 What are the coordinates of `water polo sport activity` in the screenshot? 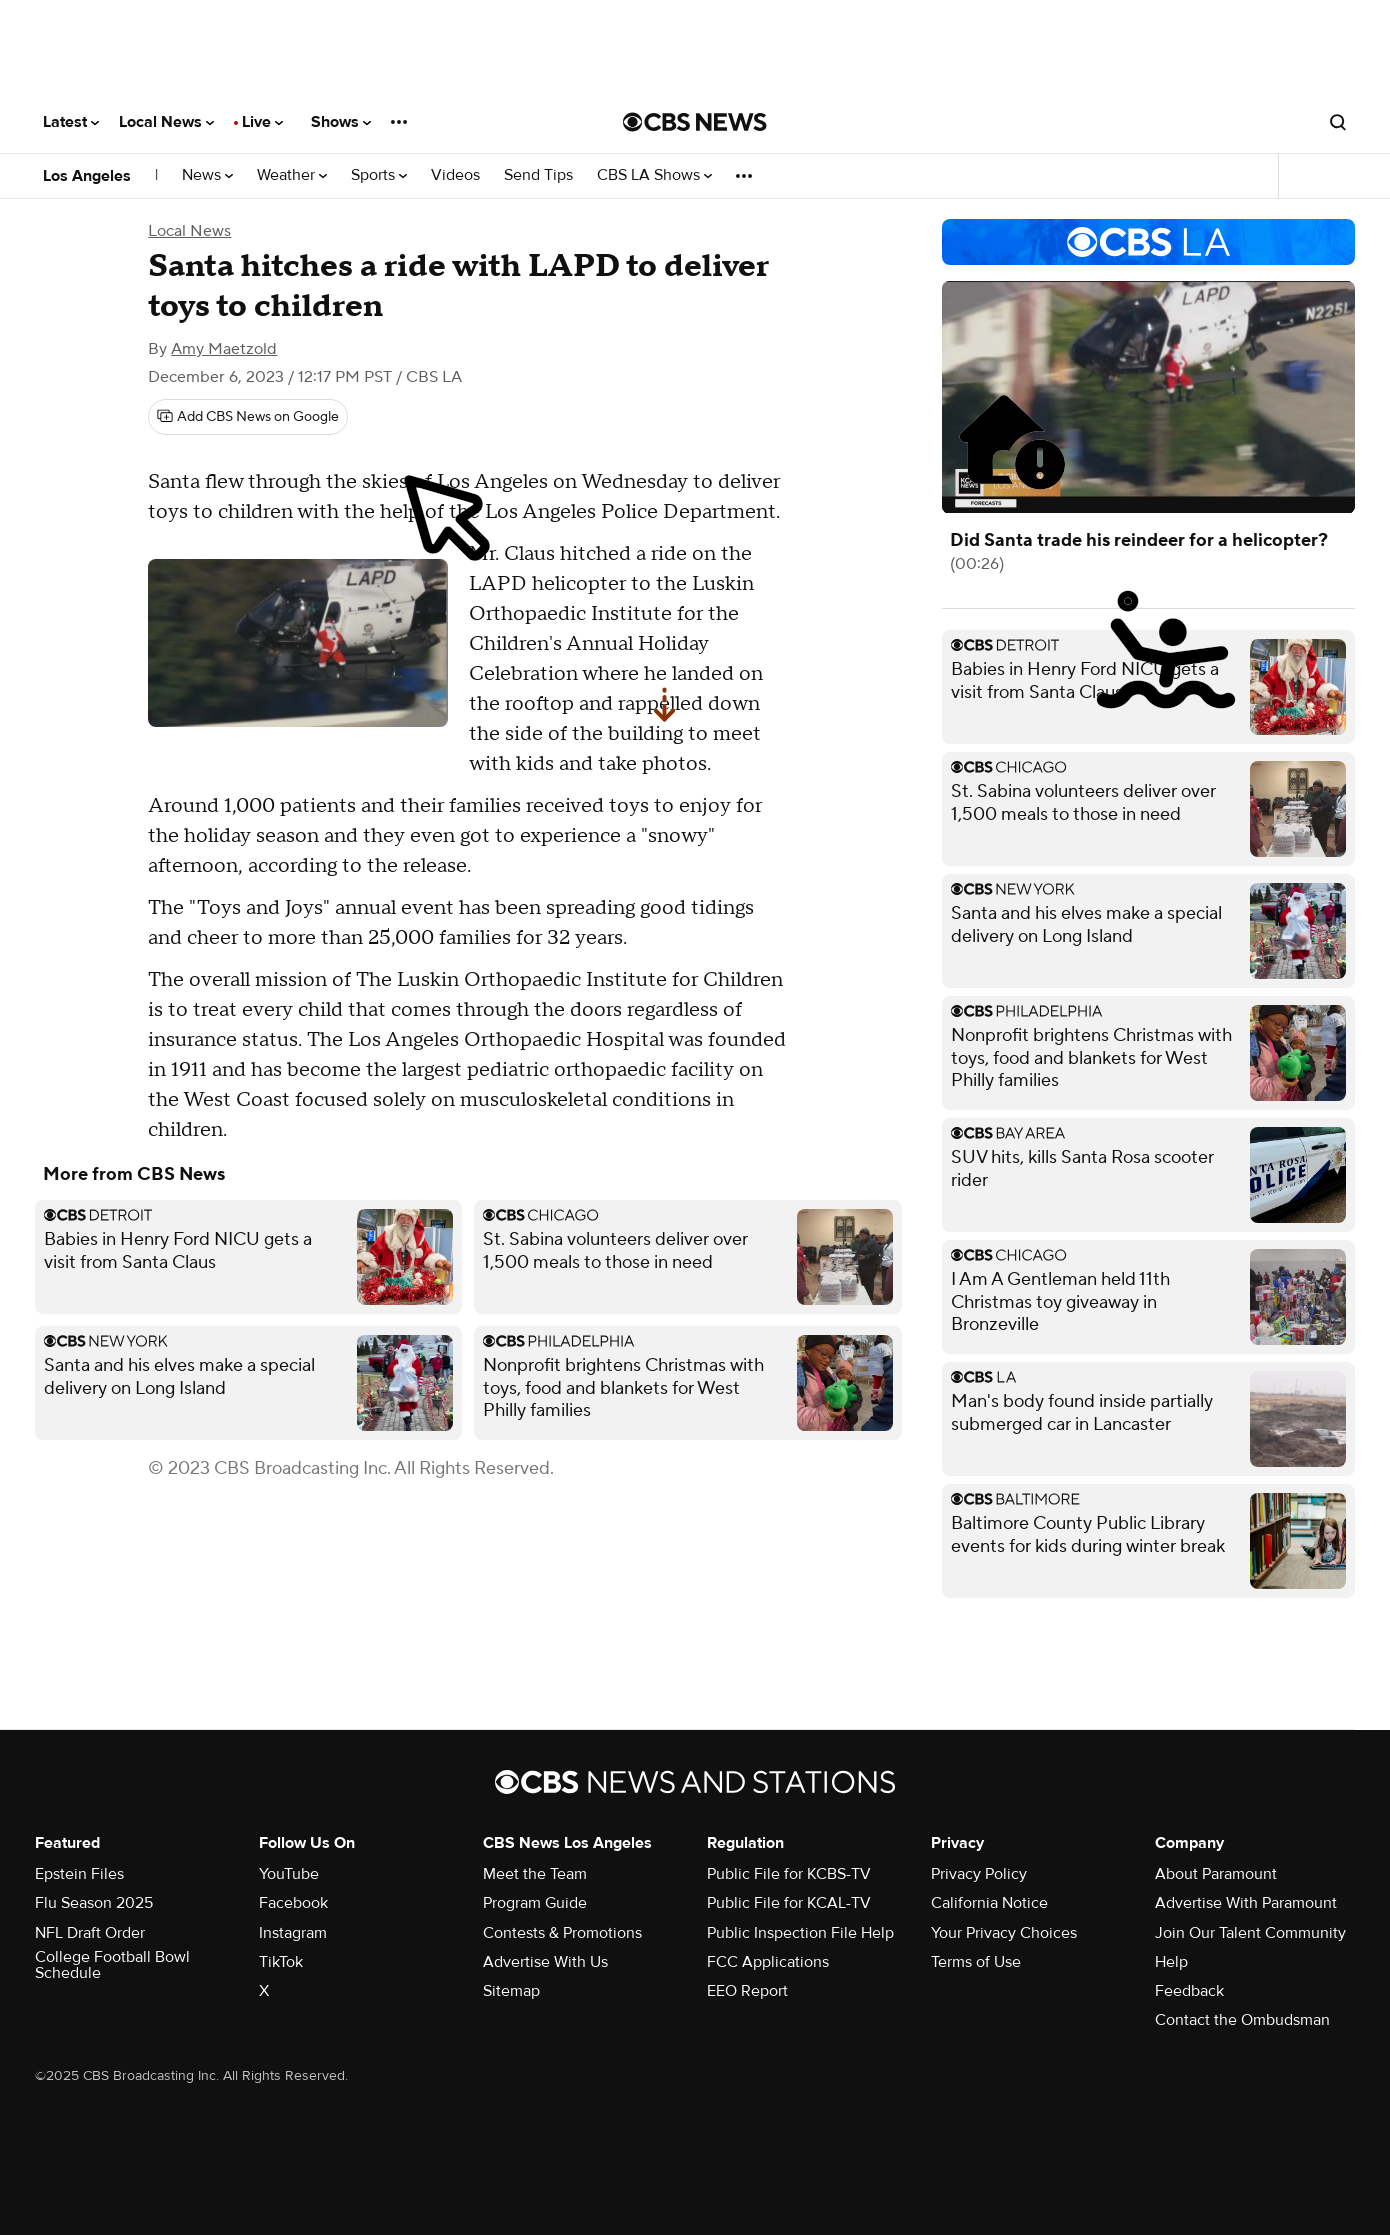 It's located at (1166, 653).